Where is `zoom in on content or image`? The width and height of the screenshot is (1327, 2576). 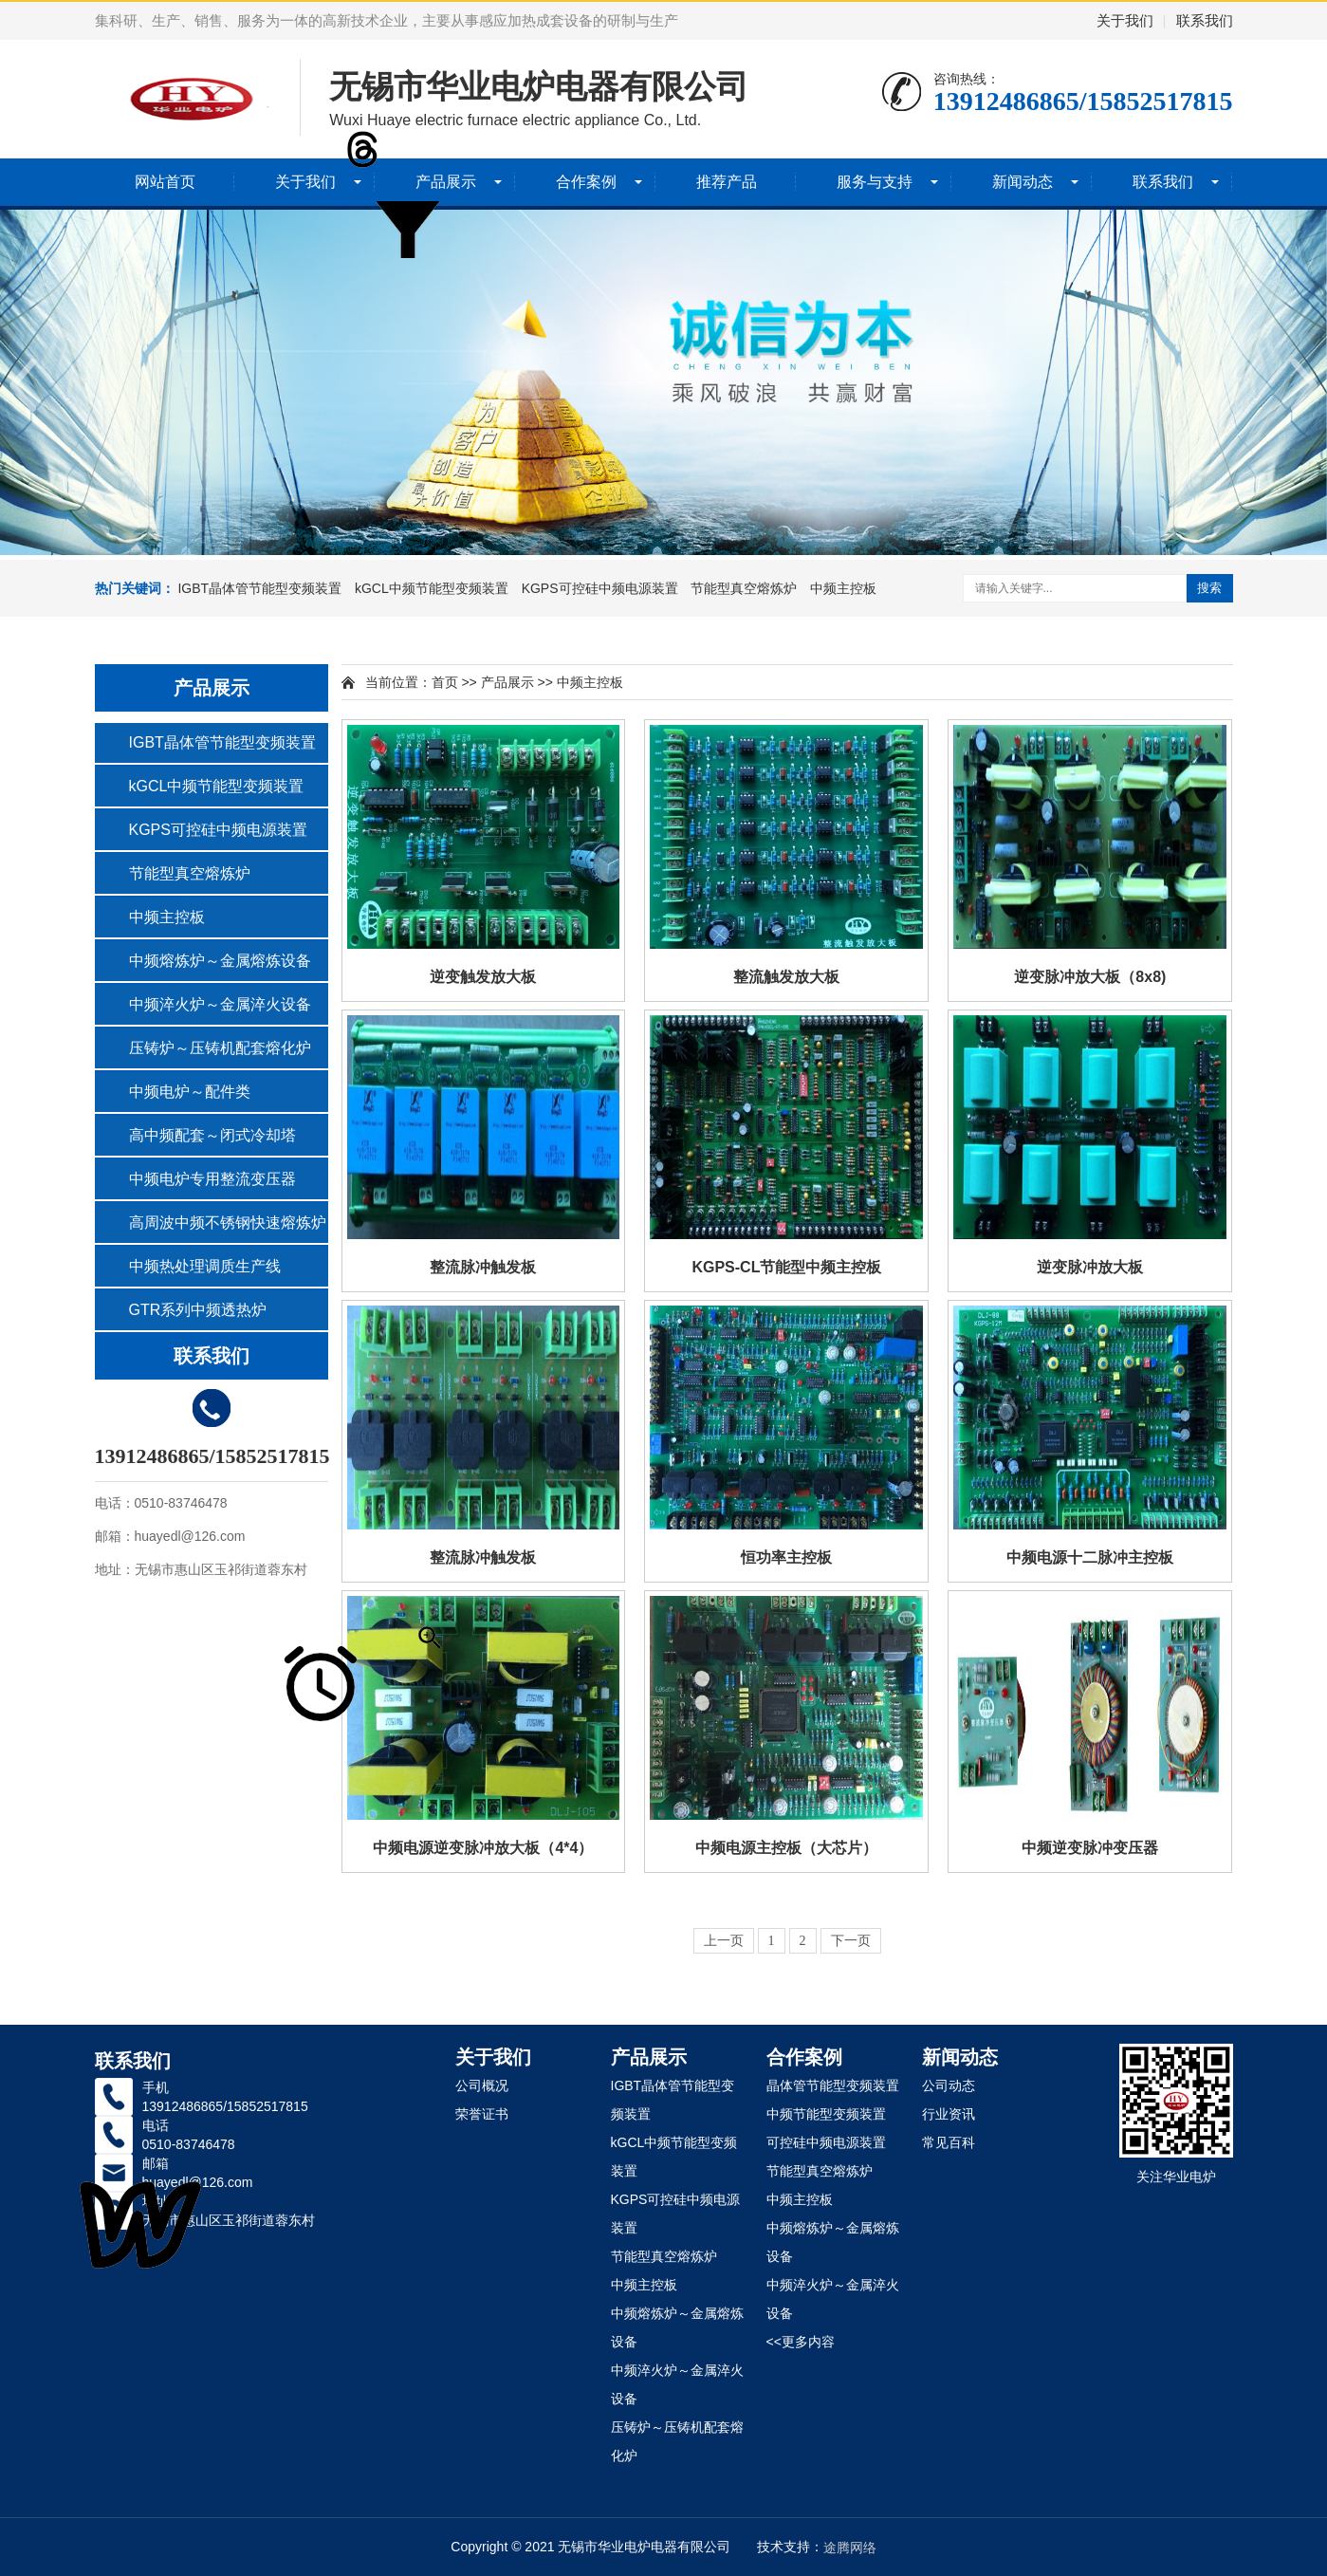
zoom in on content or image is located at coordinates (430, 1638).